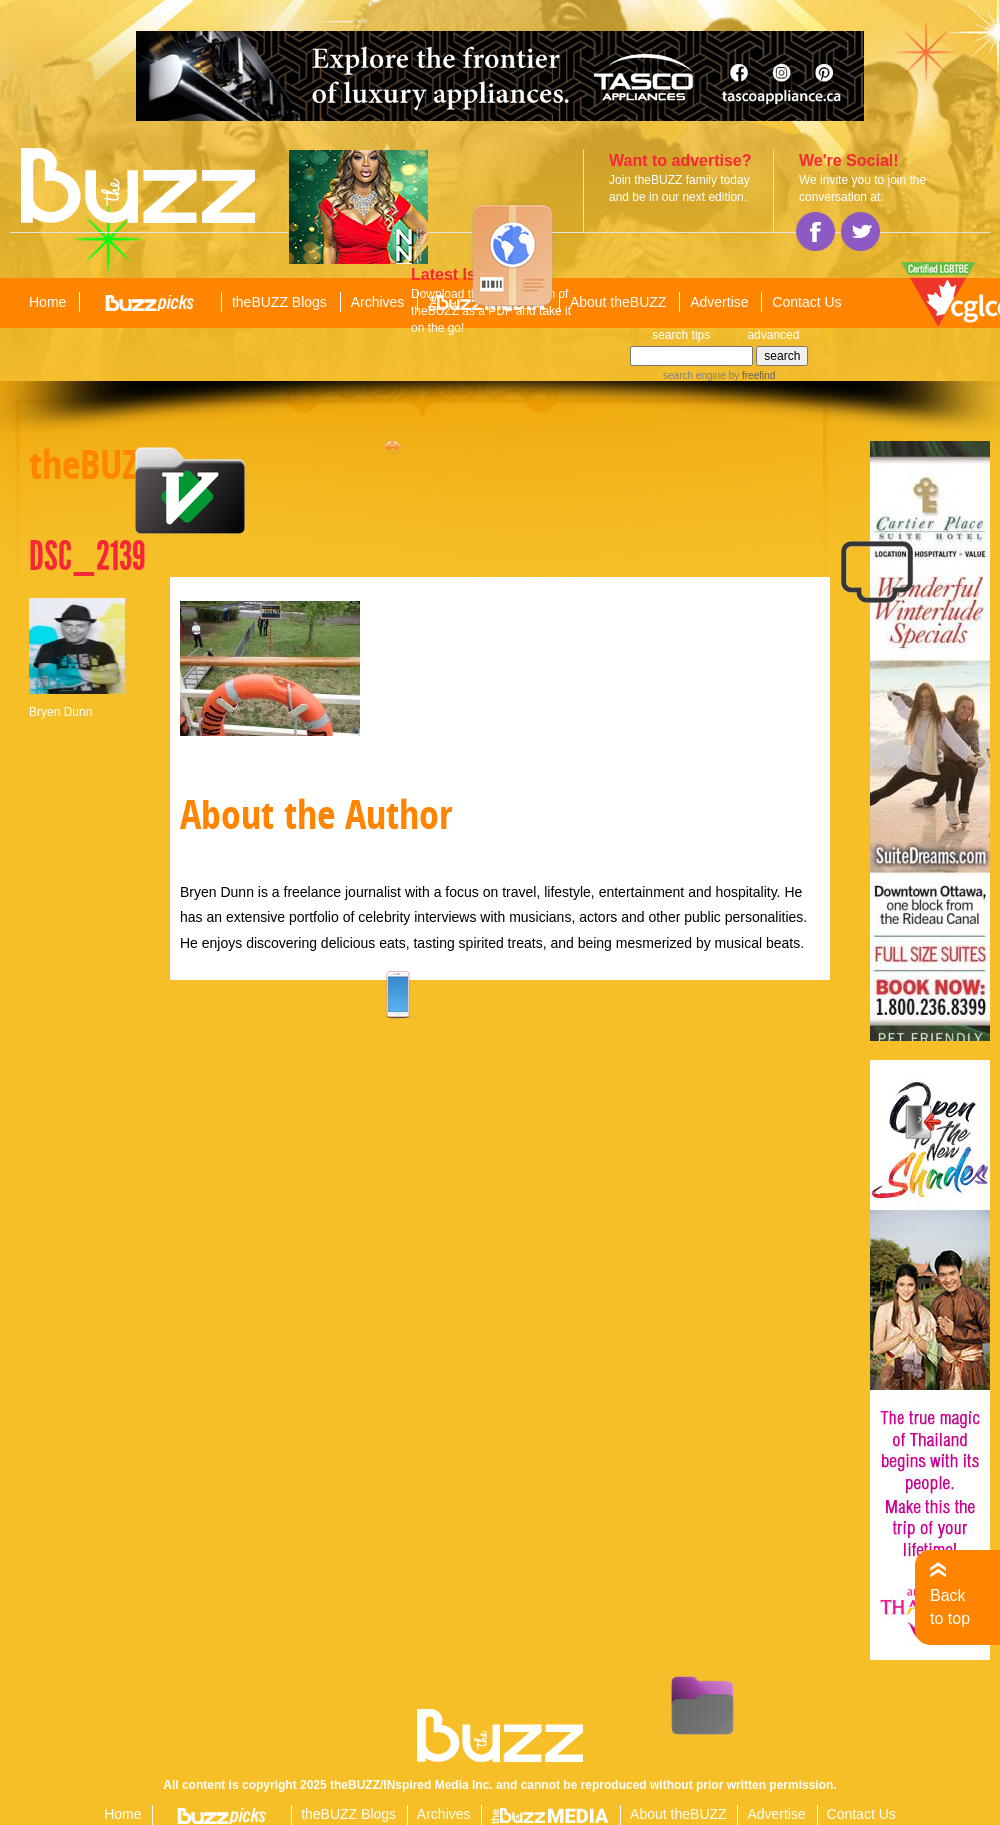 This screenshot has height=1825, width=1000. What do you see at coordinates (877, 572) in the screenshot?
I see `access network or system preferences` at bounding box center [877, 572].